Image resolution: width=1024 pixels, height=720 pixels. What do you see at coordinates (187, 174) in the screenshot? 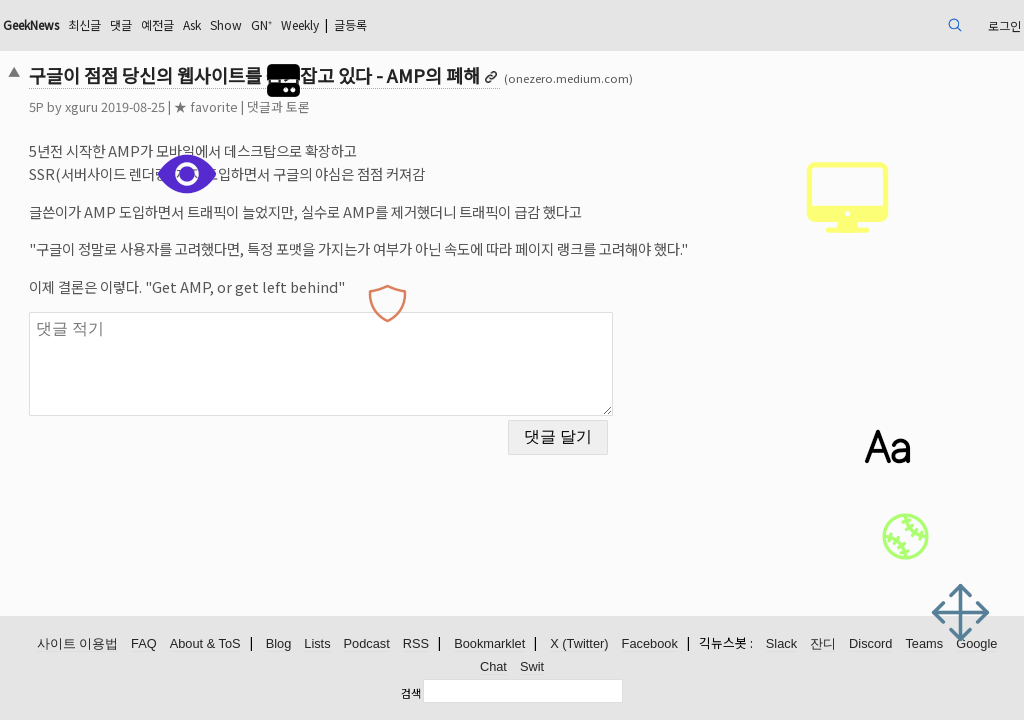
I see `view or preview content` at bounding box center [187, 174].